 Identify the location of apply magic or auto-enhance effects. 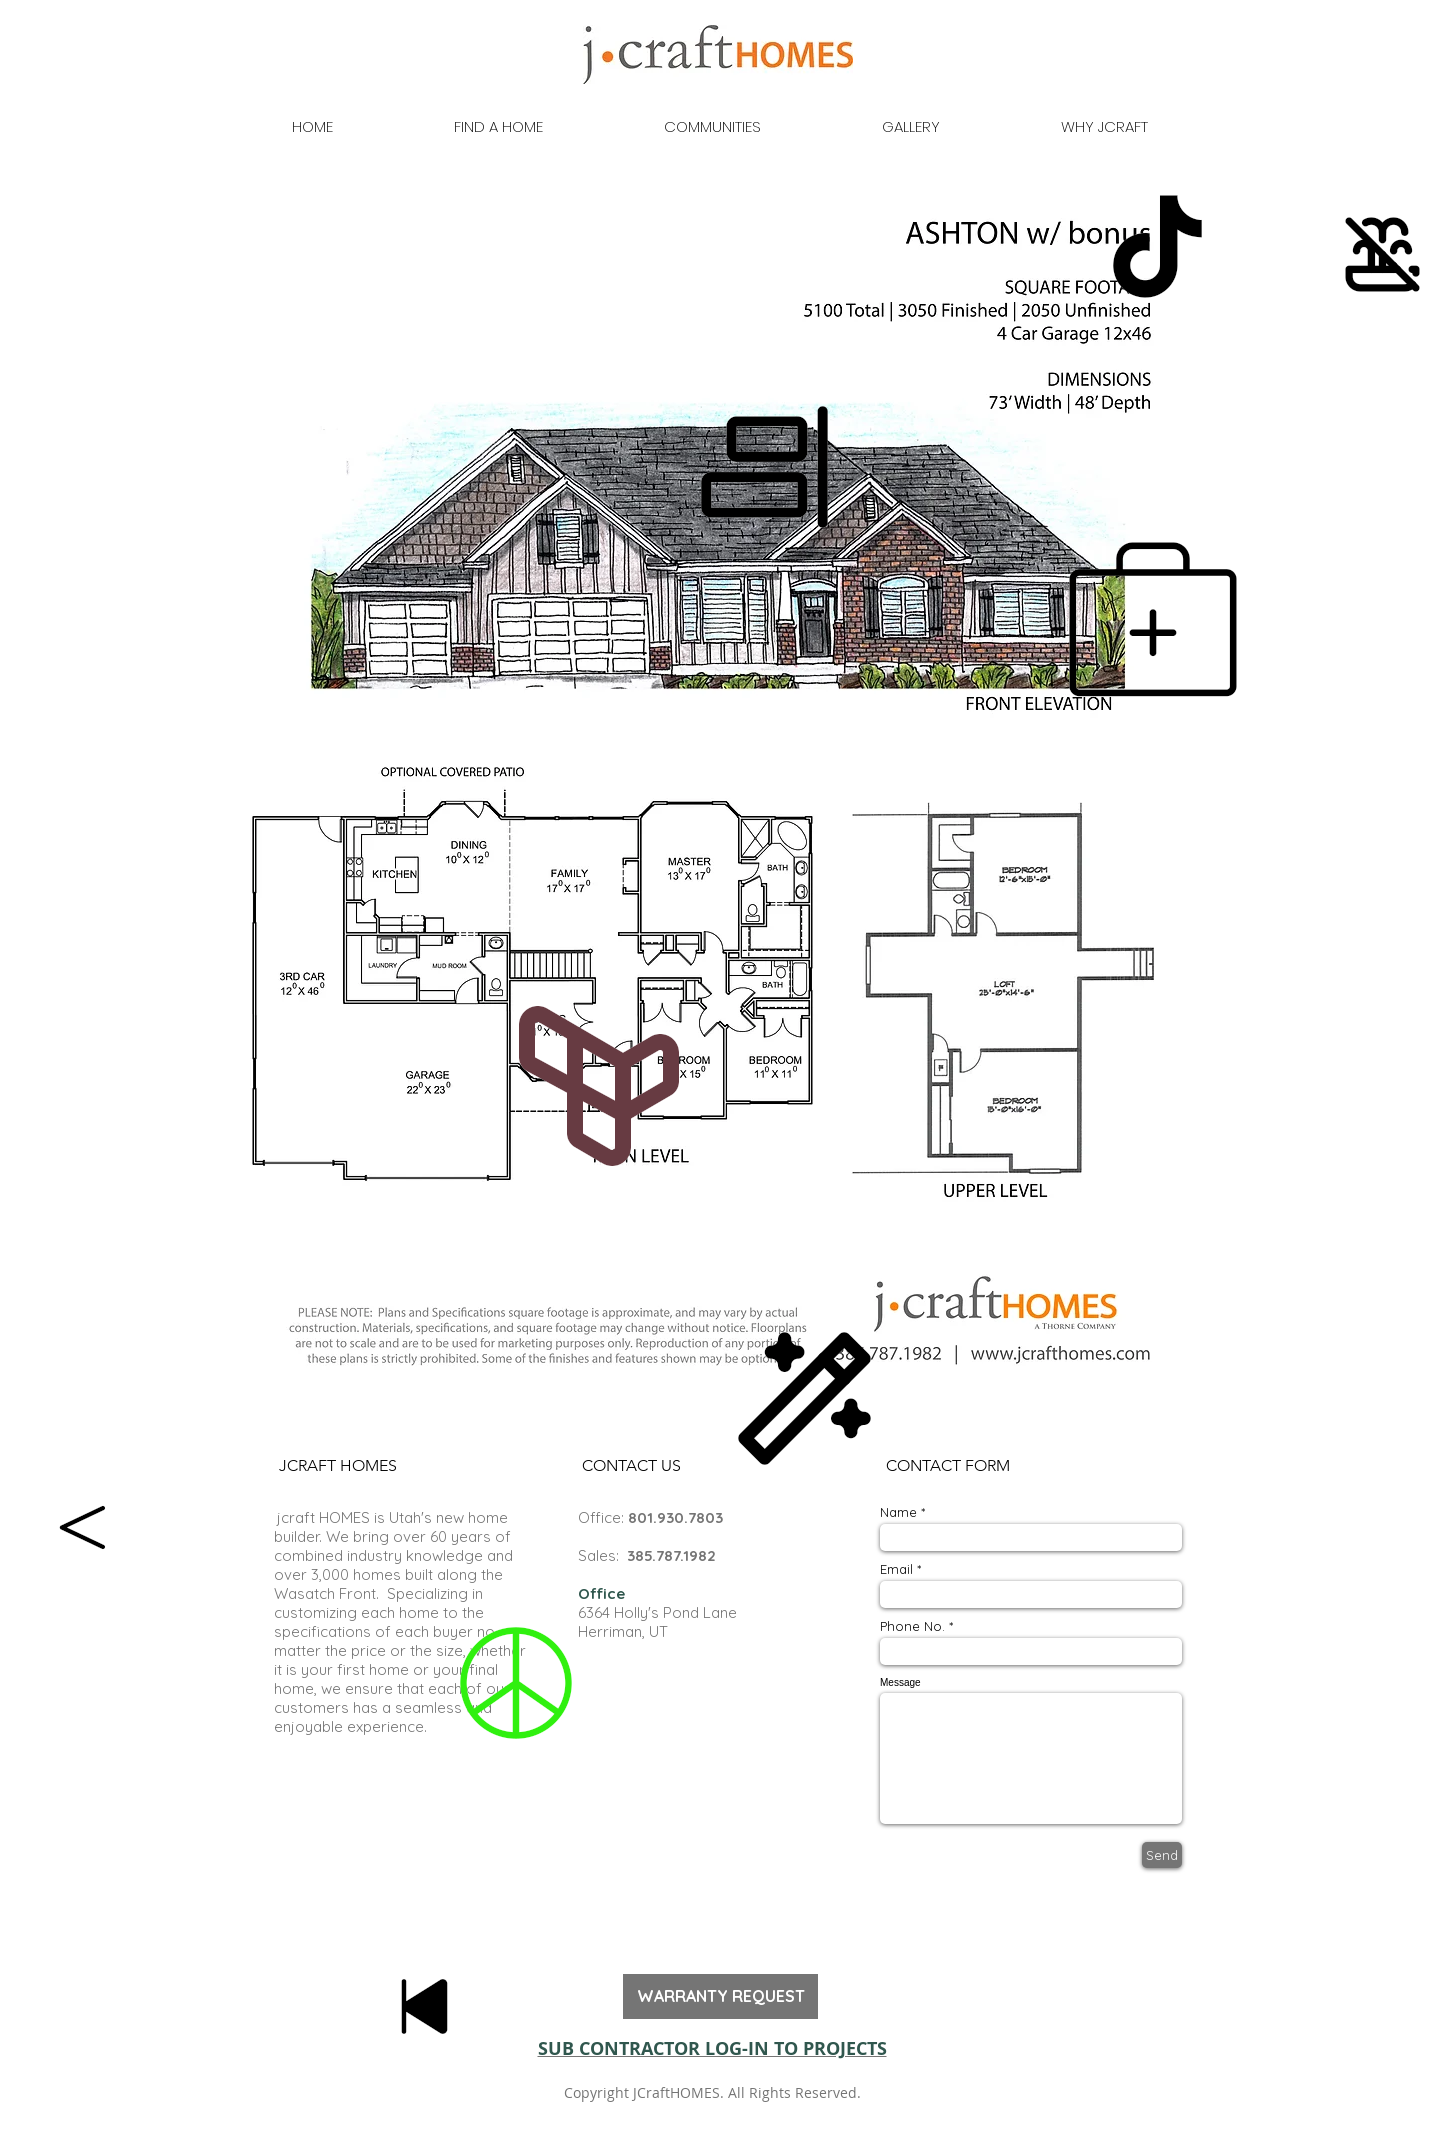
(804, 1398).